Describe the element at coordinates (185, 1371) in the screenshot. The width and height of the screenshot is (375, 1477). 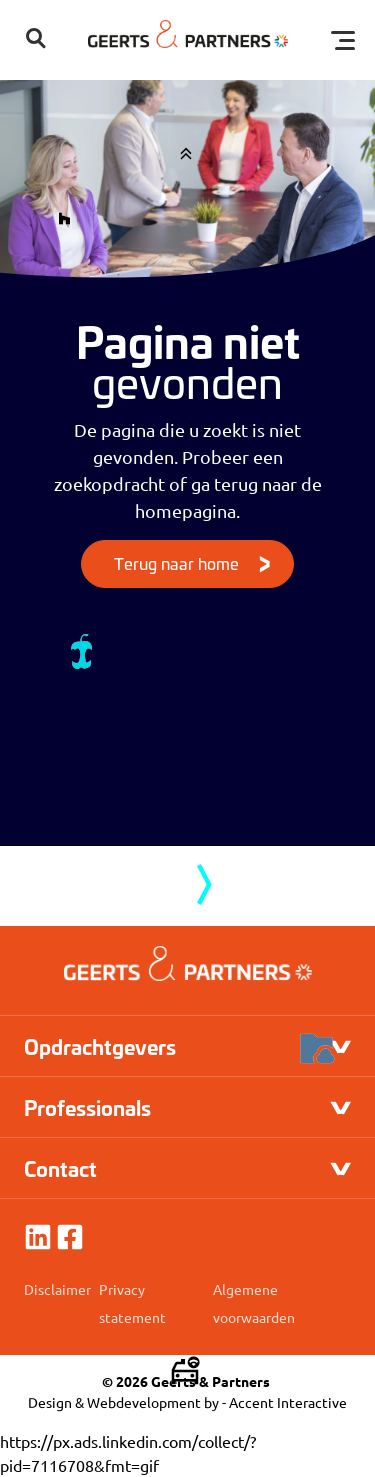
I see `taxi or rideshare with wifi available` at that location.